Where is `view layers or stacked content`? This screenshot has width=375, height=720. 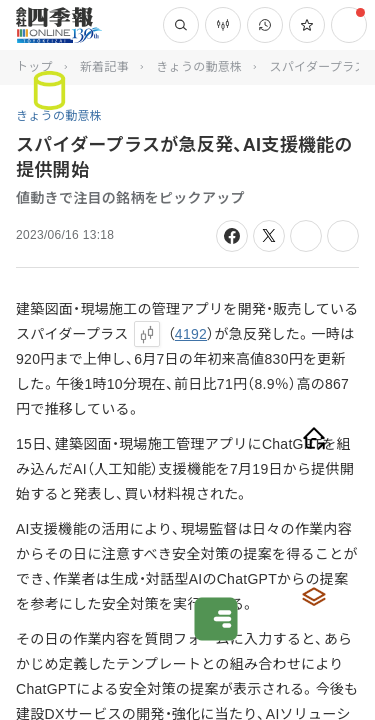
view layers or stacked content is located at coordinates (314, 597).